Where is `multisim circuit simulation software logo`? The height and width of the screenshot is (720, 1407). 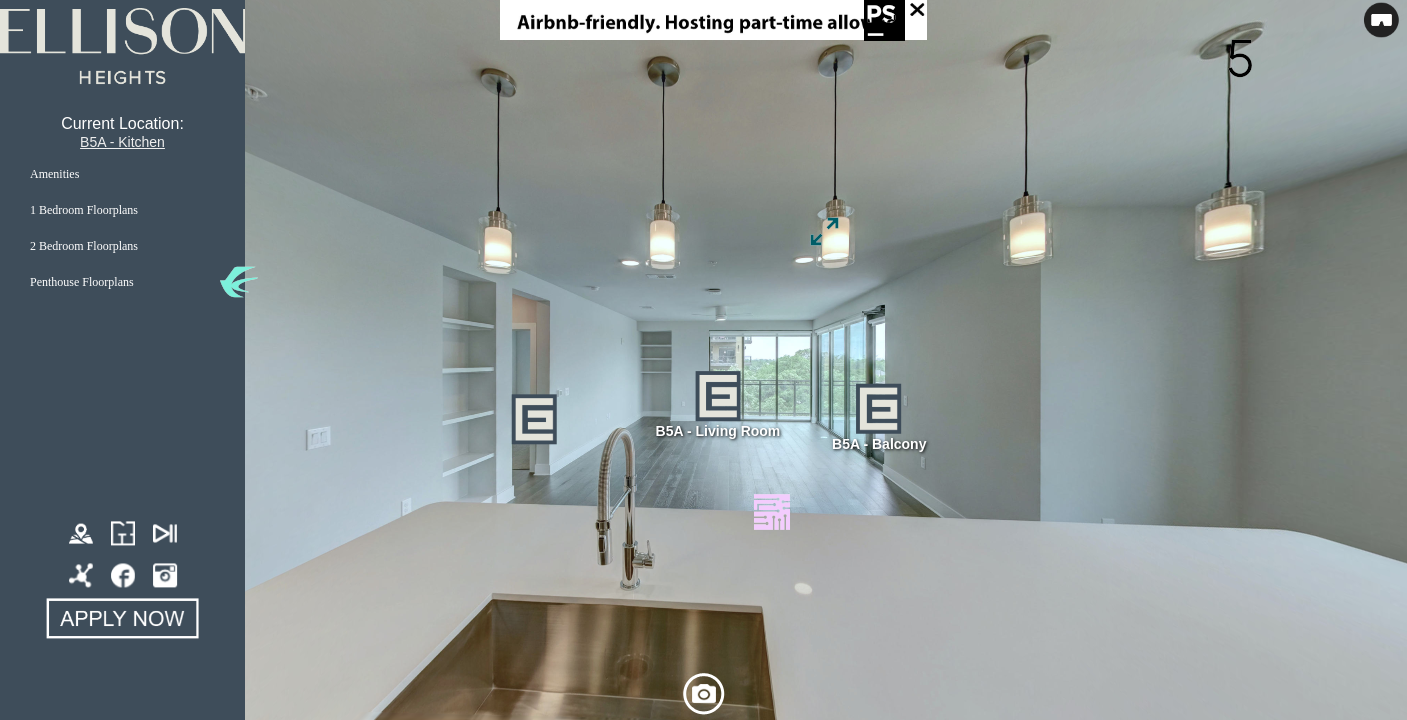
multisim circuit simulation software logo is located at coordinates (772, 512).